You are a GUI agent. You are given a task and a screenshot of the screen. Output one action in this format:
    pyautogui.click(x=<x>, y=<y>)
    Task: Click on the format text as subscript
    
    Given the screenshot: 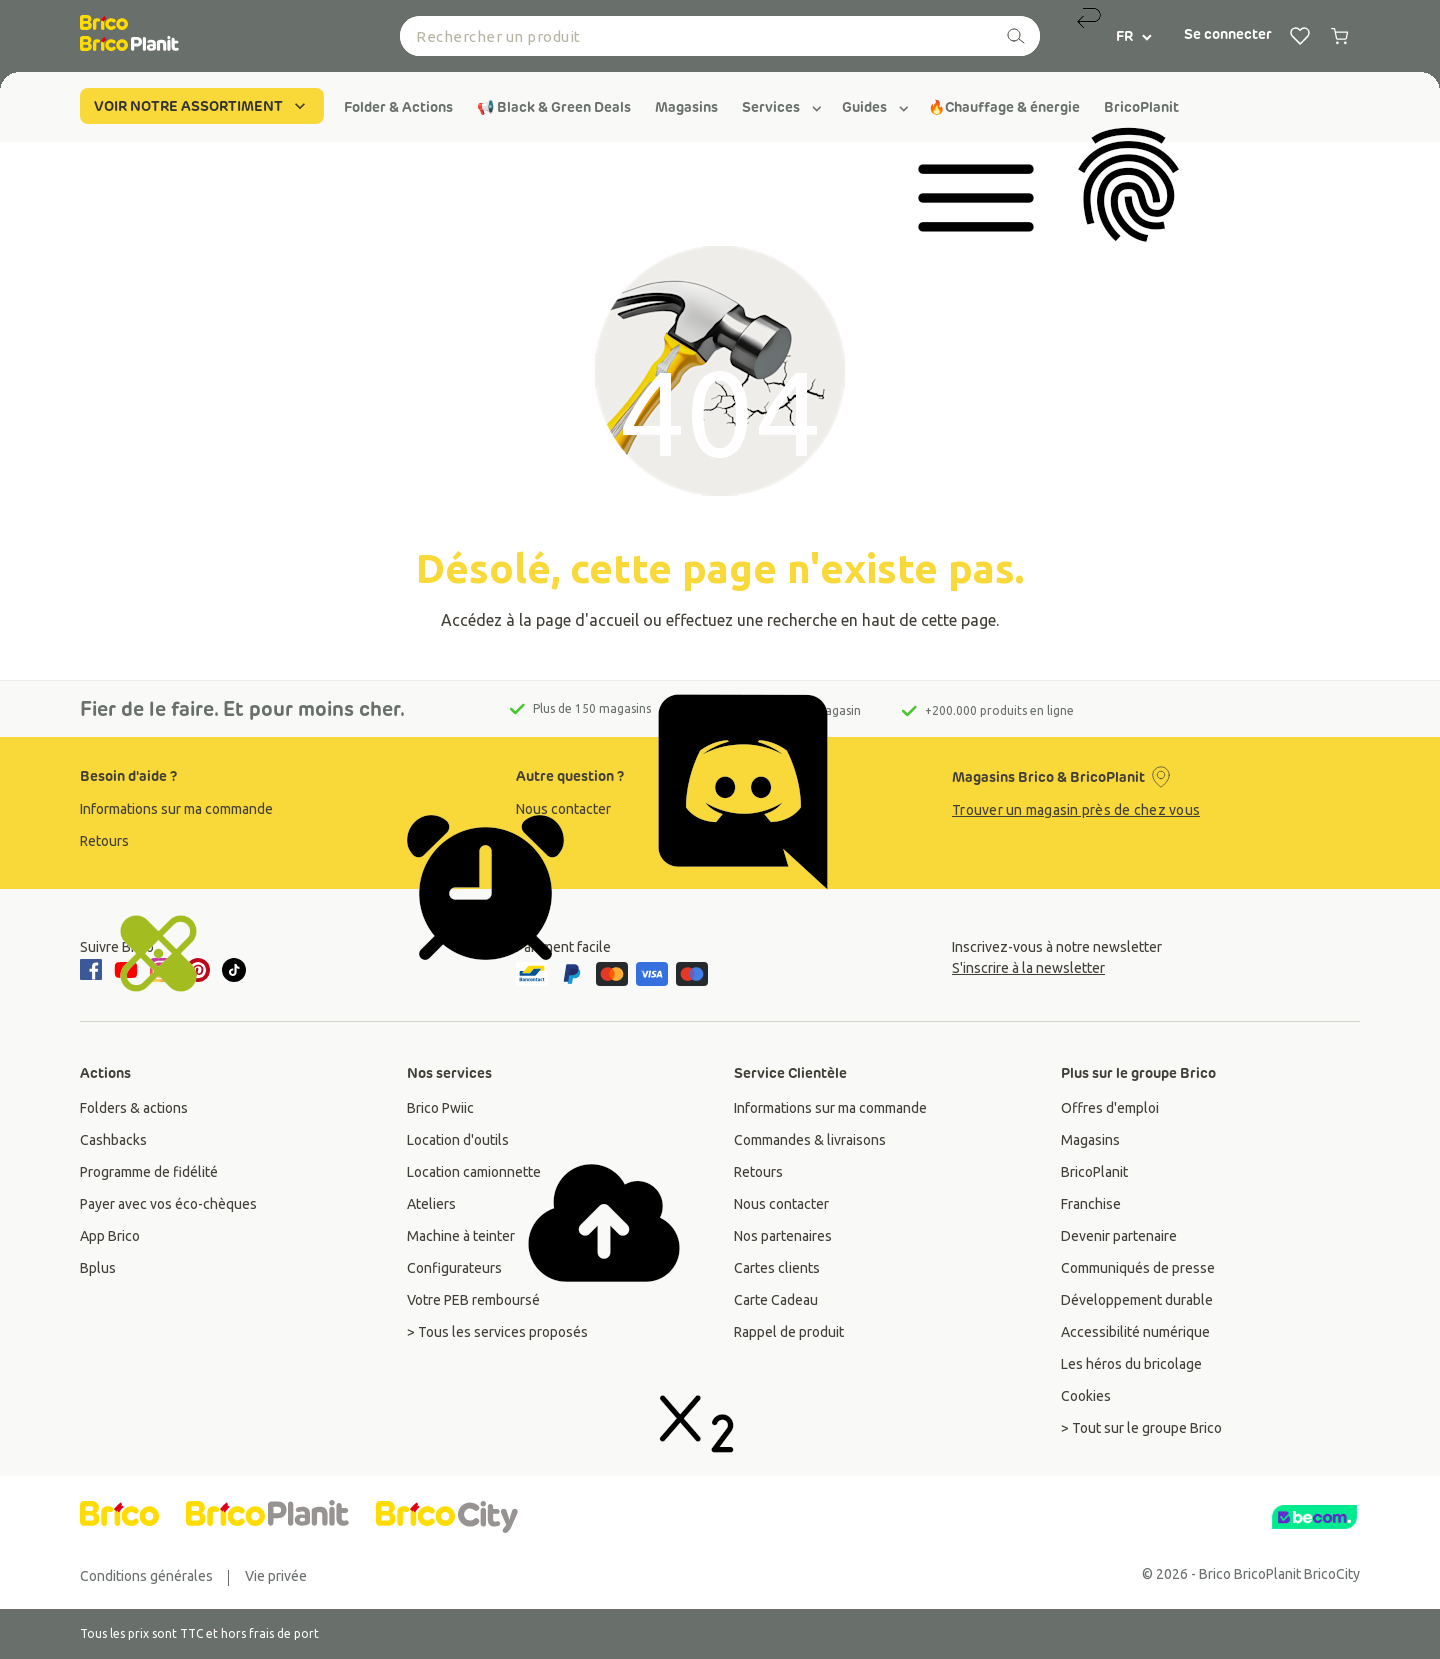 What is the action you would take?
    pyautogui.click(x=692, y=1422)
    